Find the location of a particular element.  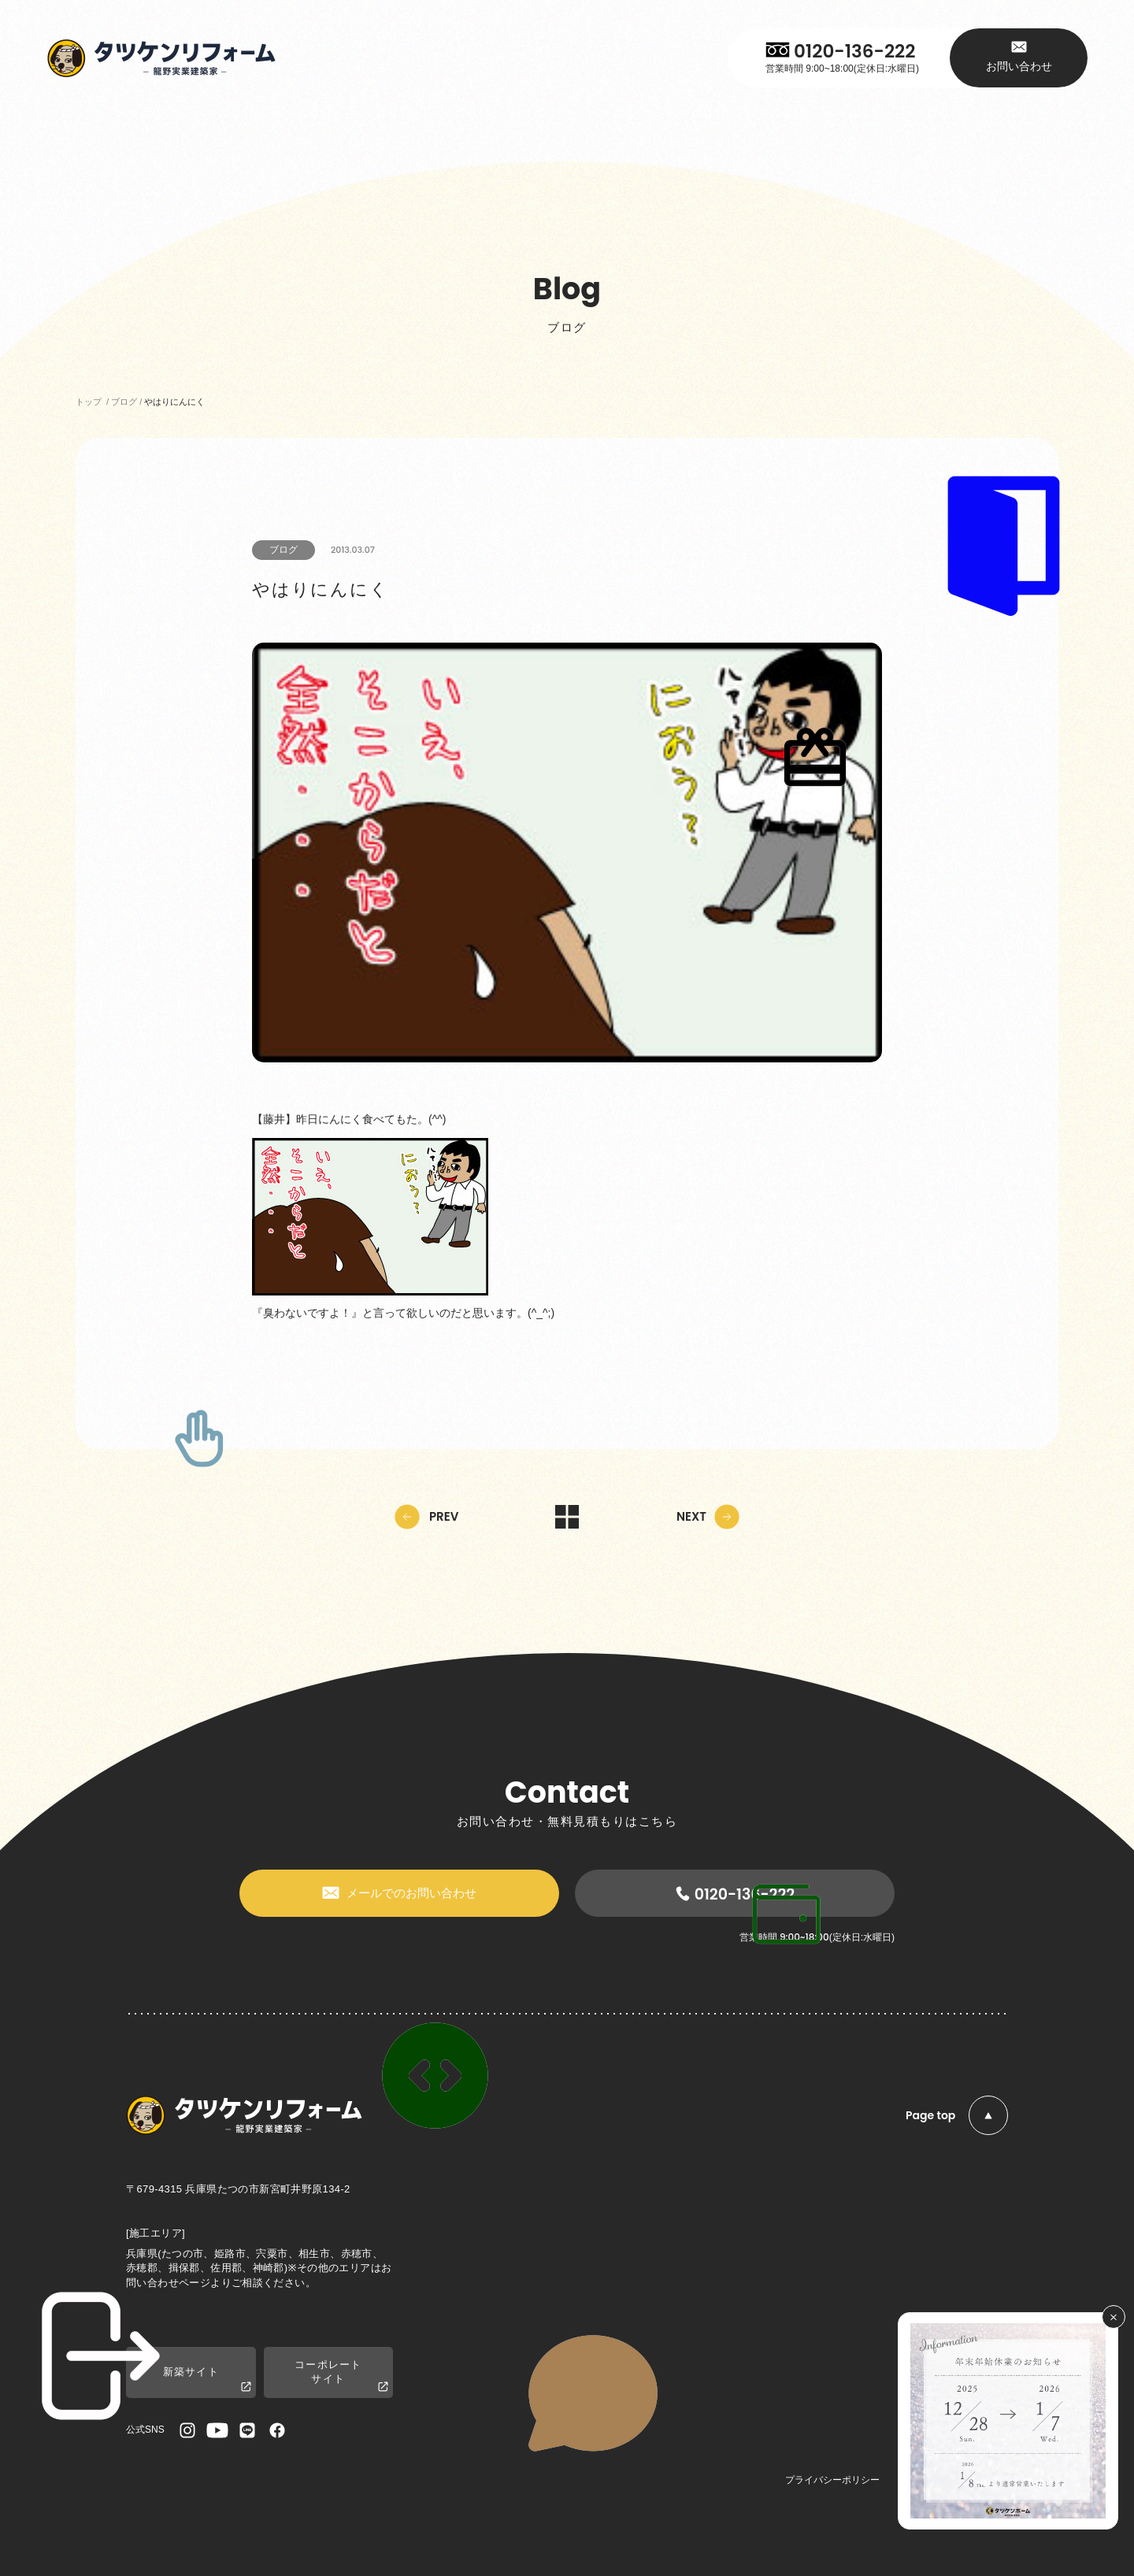

log out of your account is located at coordinates (91, 2355).